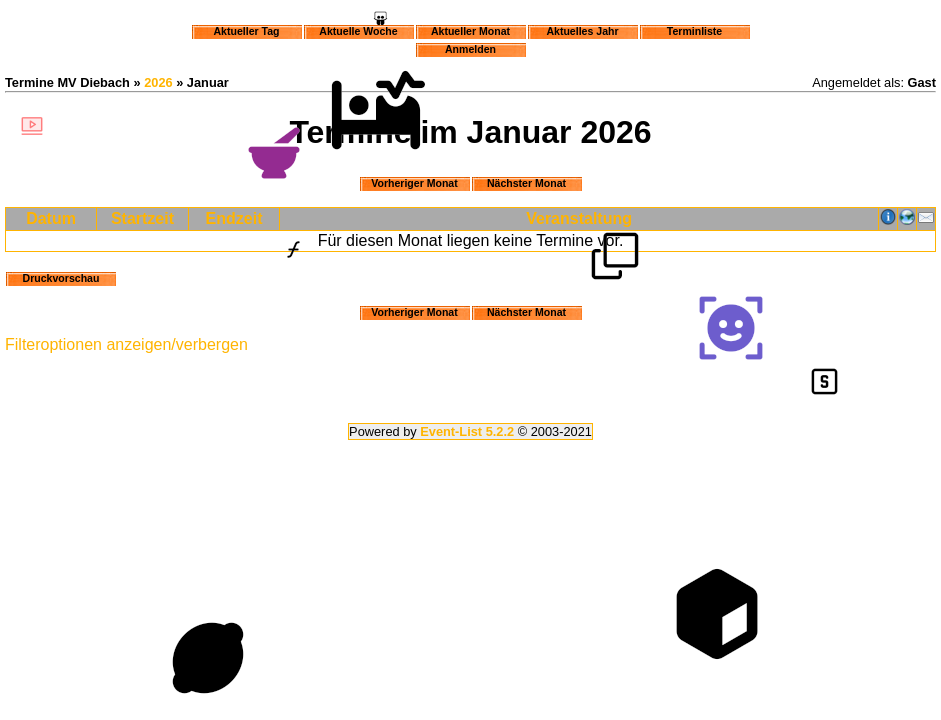  Describe the element at coordinates (824, 381) in the screenshot. I see `indicates a shortcut or keyboard shortcut function` at that location.